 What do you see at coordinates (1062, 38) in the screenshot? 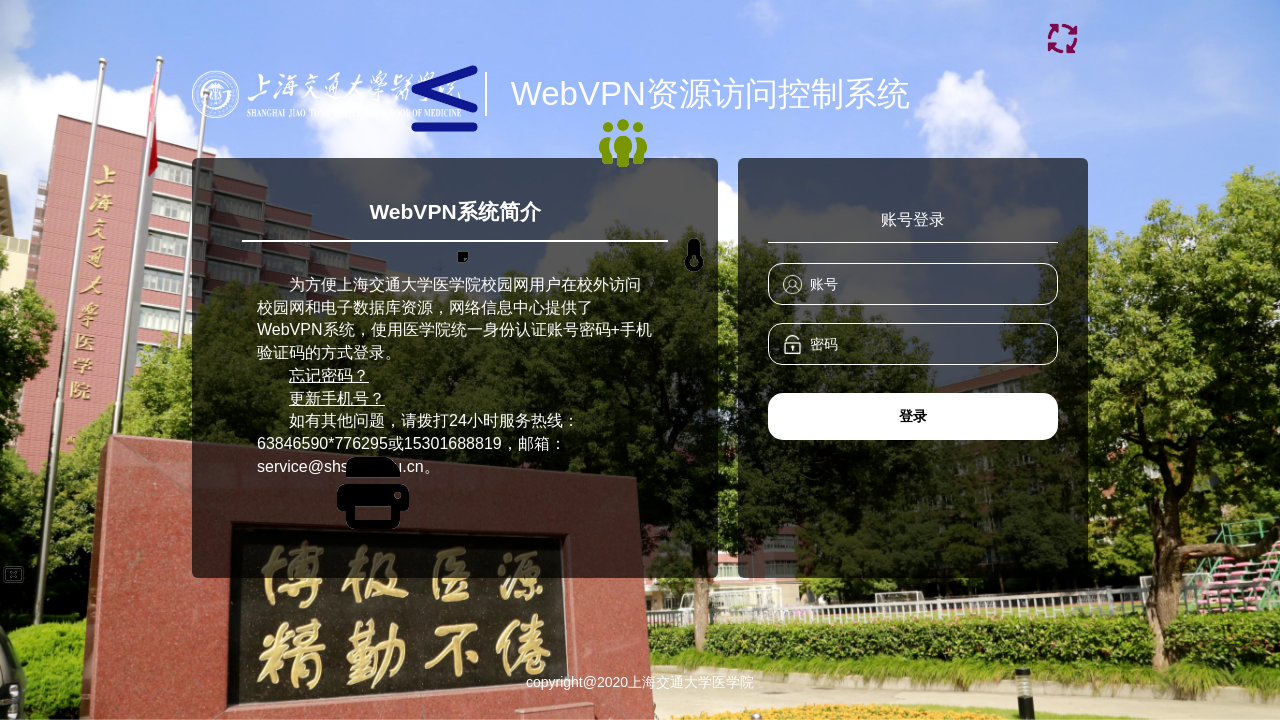
I see `refresh or reload content` at bounding box center [1062, 38].